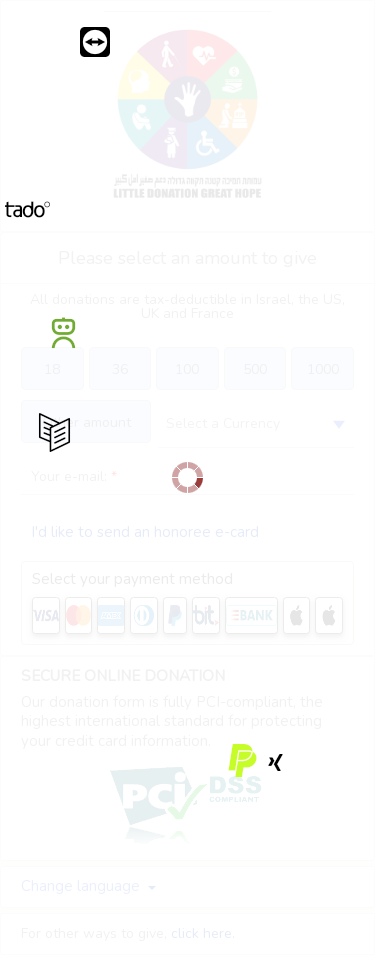 Image resolution: width=375 pixels, height=955 pixels. Describe the element at coordinates (275, 762) in the screenshot. I see `link to Xing professional network profile` at that location.